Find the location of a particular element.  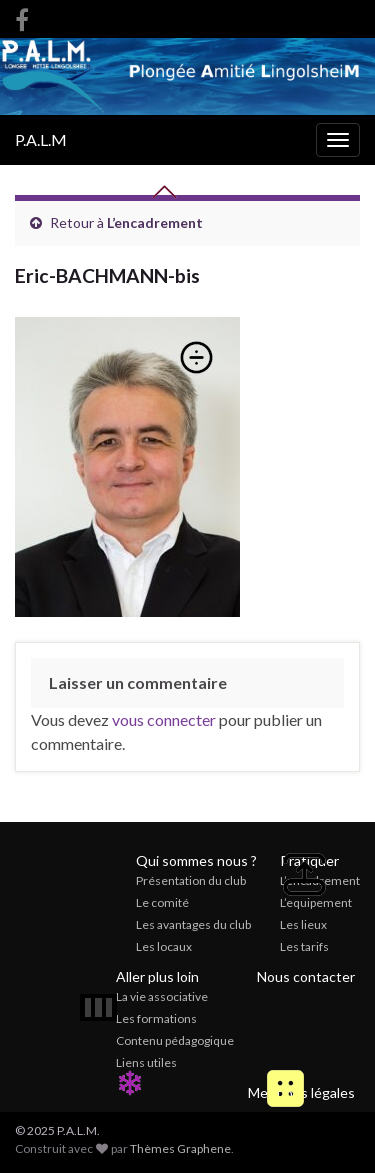

perform division calculation is located at coordinates (196, 357).